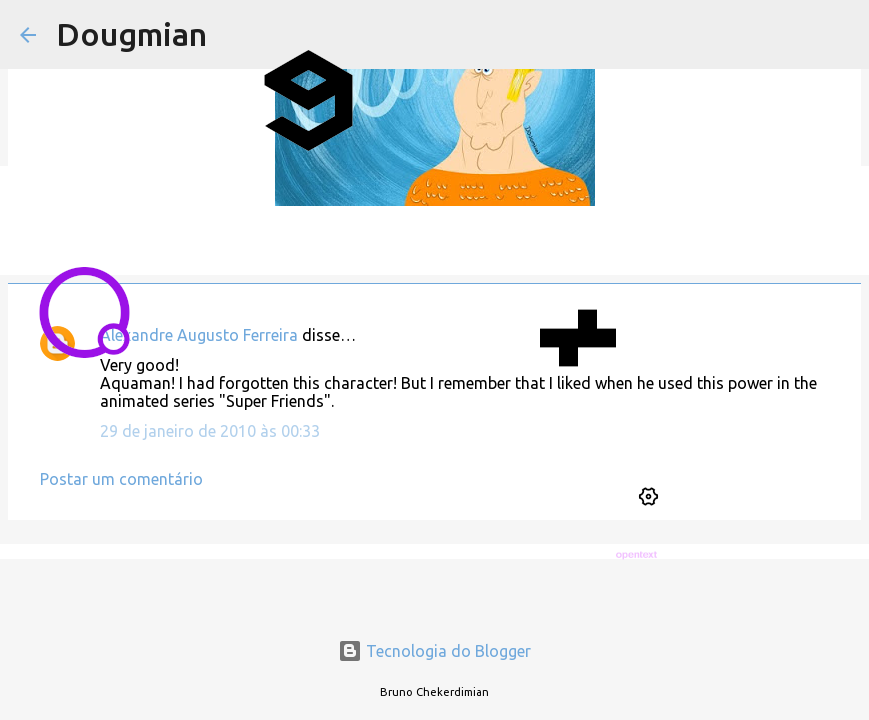 This screenshot has width=869, height=720. What do you see at coordinates (636, 555) in the screenshot?
I see `OpenText company logo` at bounding box center [636, 555].